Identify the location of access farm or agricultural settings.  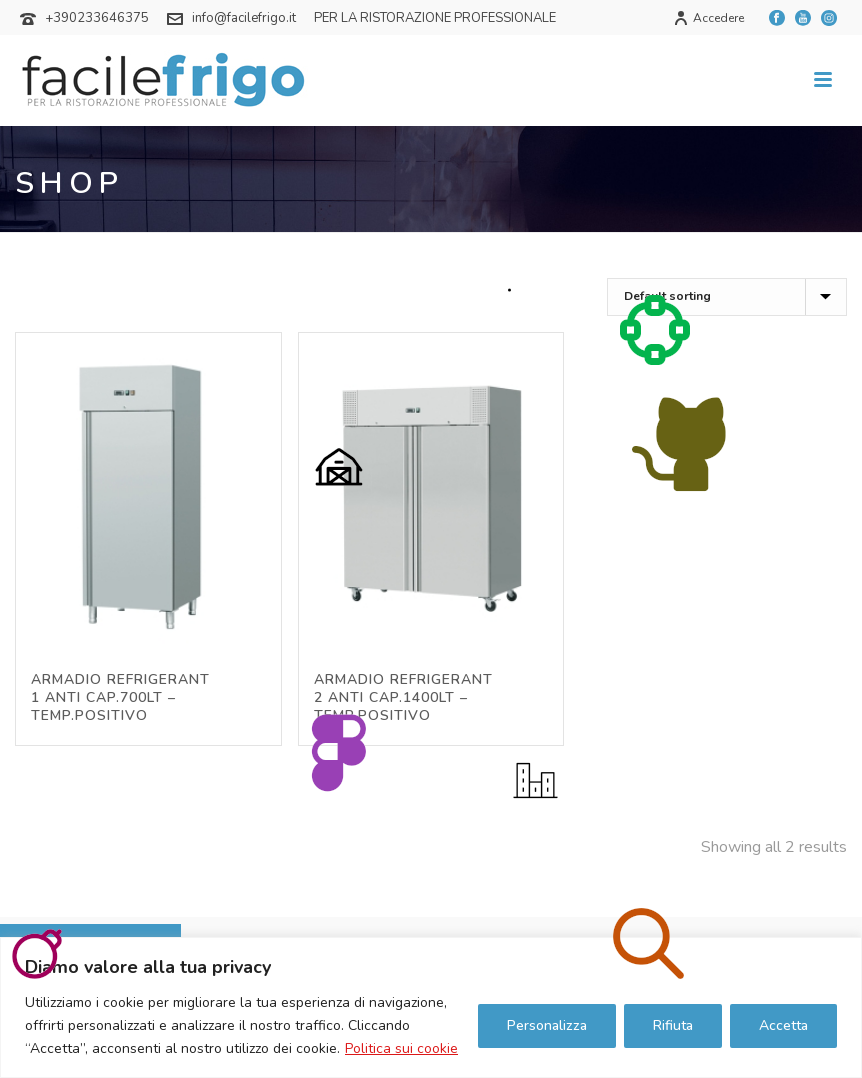
(339, 470).